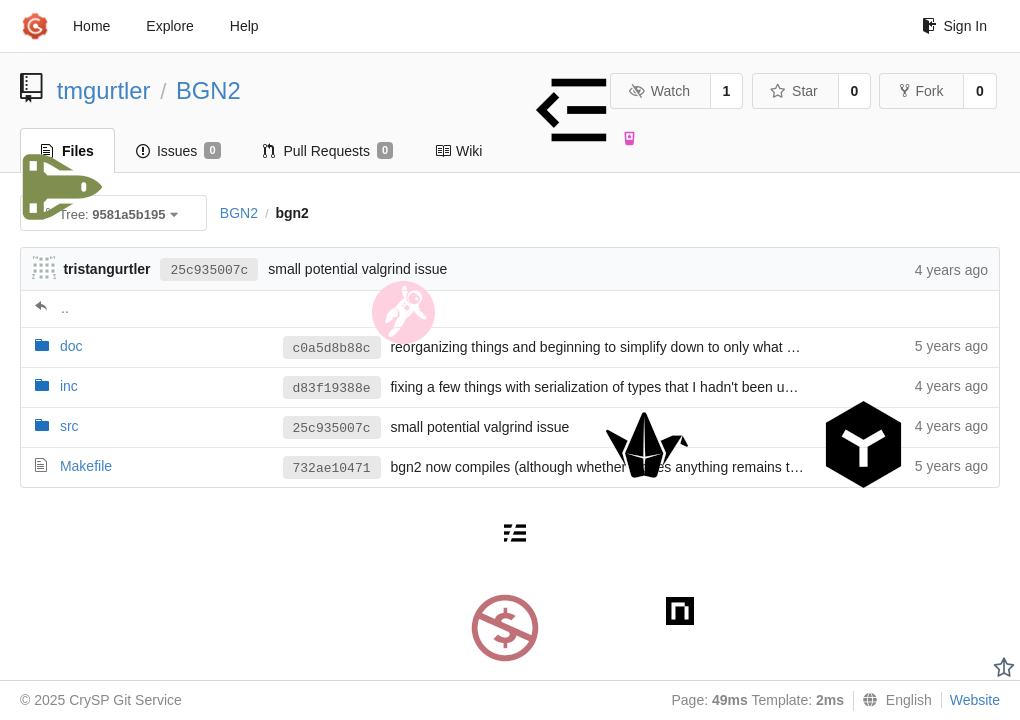 The width and height of the screenshot is (1020, 720). I want to click on visit NameMC website, so click(680, 611).